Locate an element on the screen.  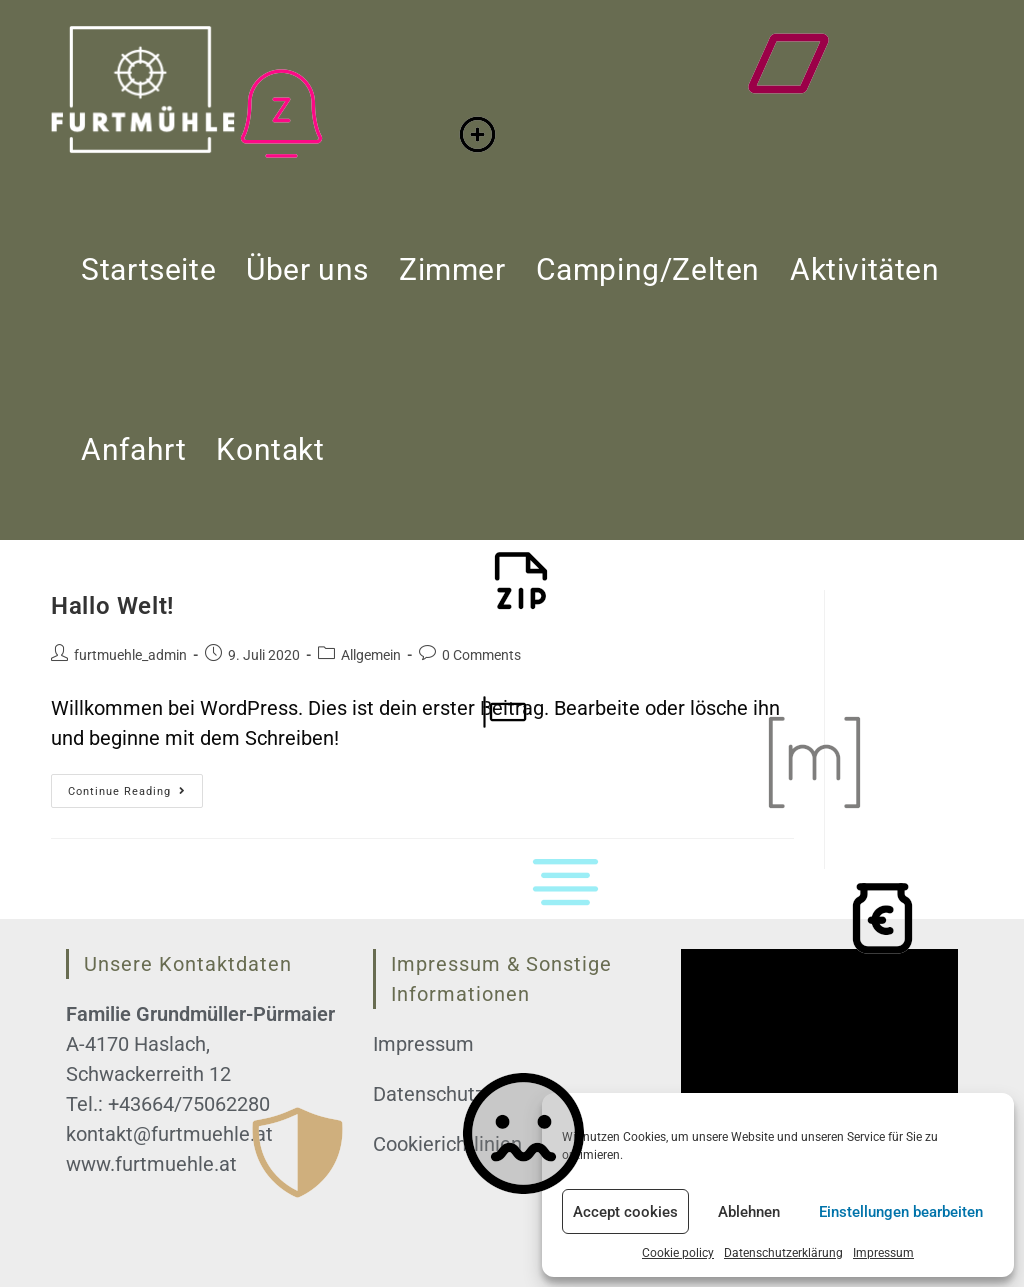
add a new item is located at coordinates (477, 134).